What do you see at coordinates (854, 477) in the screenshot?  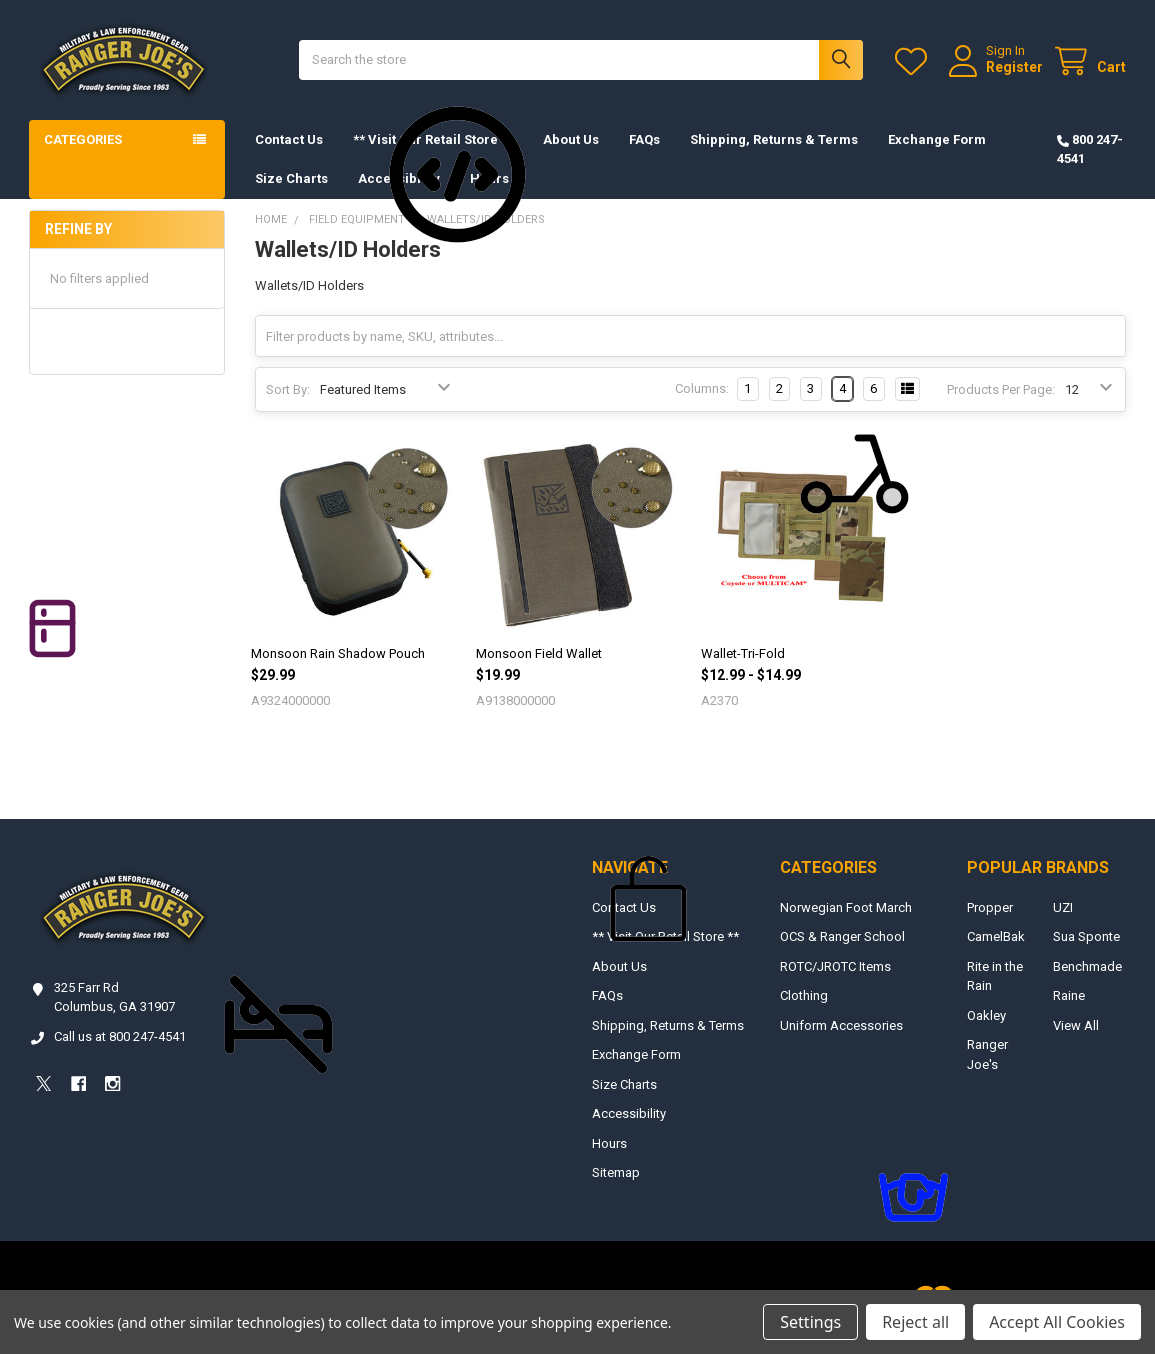 I see `select scooter as transportation mode` at bounding box center [854, 477].